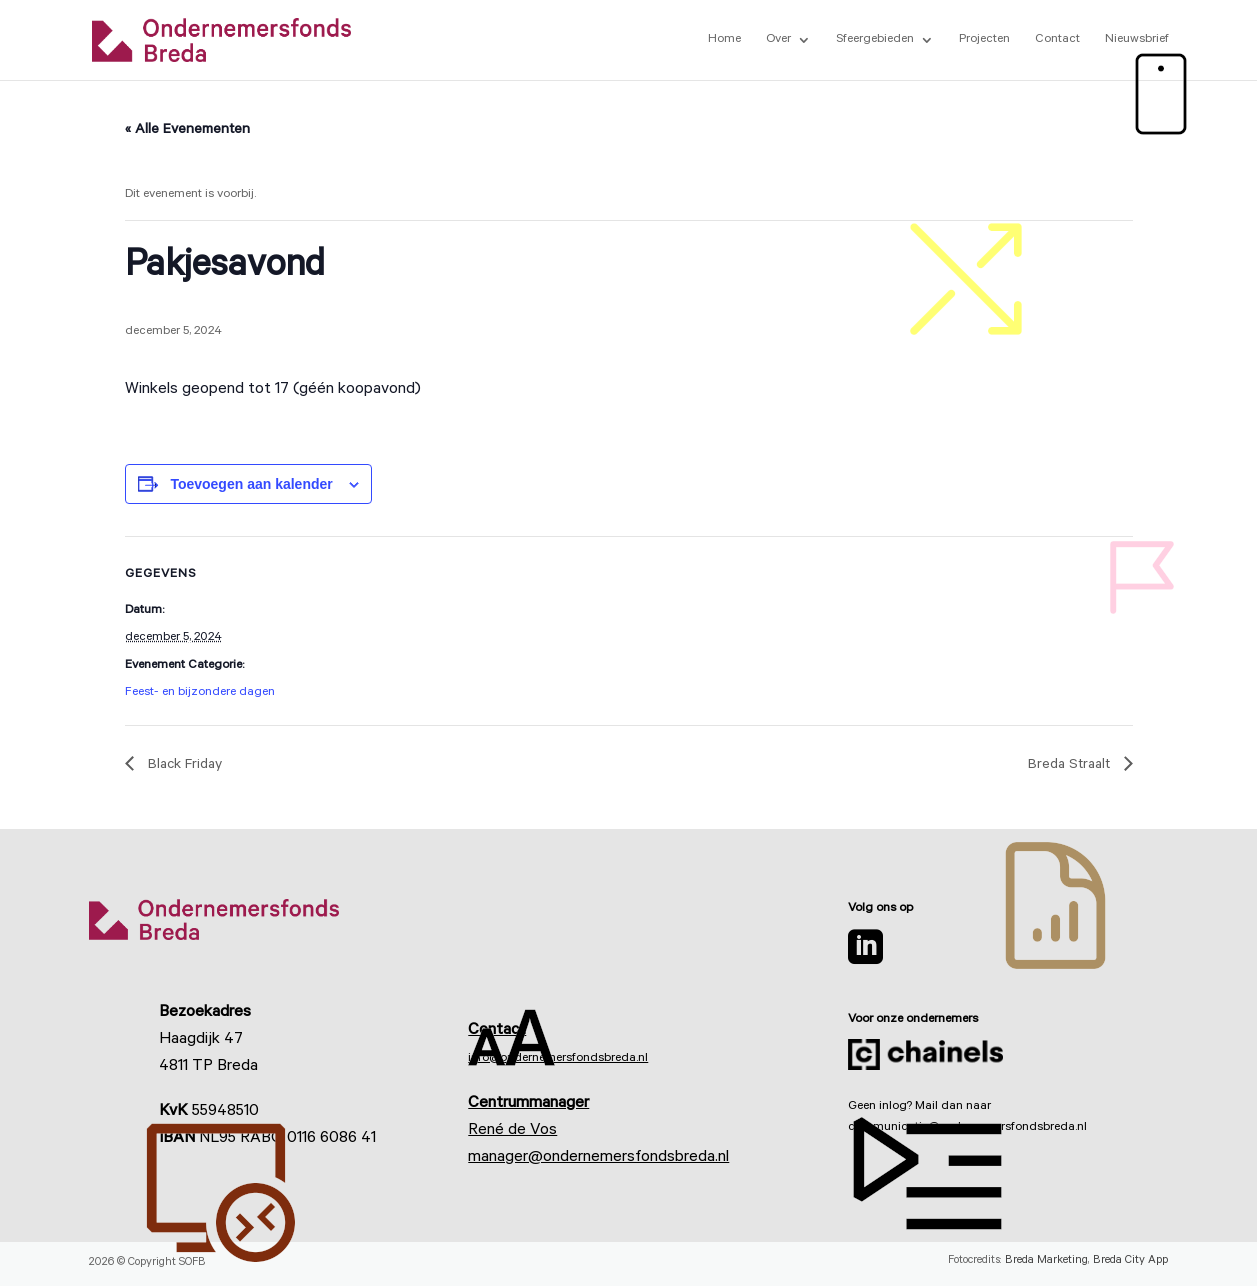 This screenshot has height=1286, width=1257. Describe the element at coordinates (927, 1176) in the screenshot. I see `step through code one line at a time during debugging` at that location.